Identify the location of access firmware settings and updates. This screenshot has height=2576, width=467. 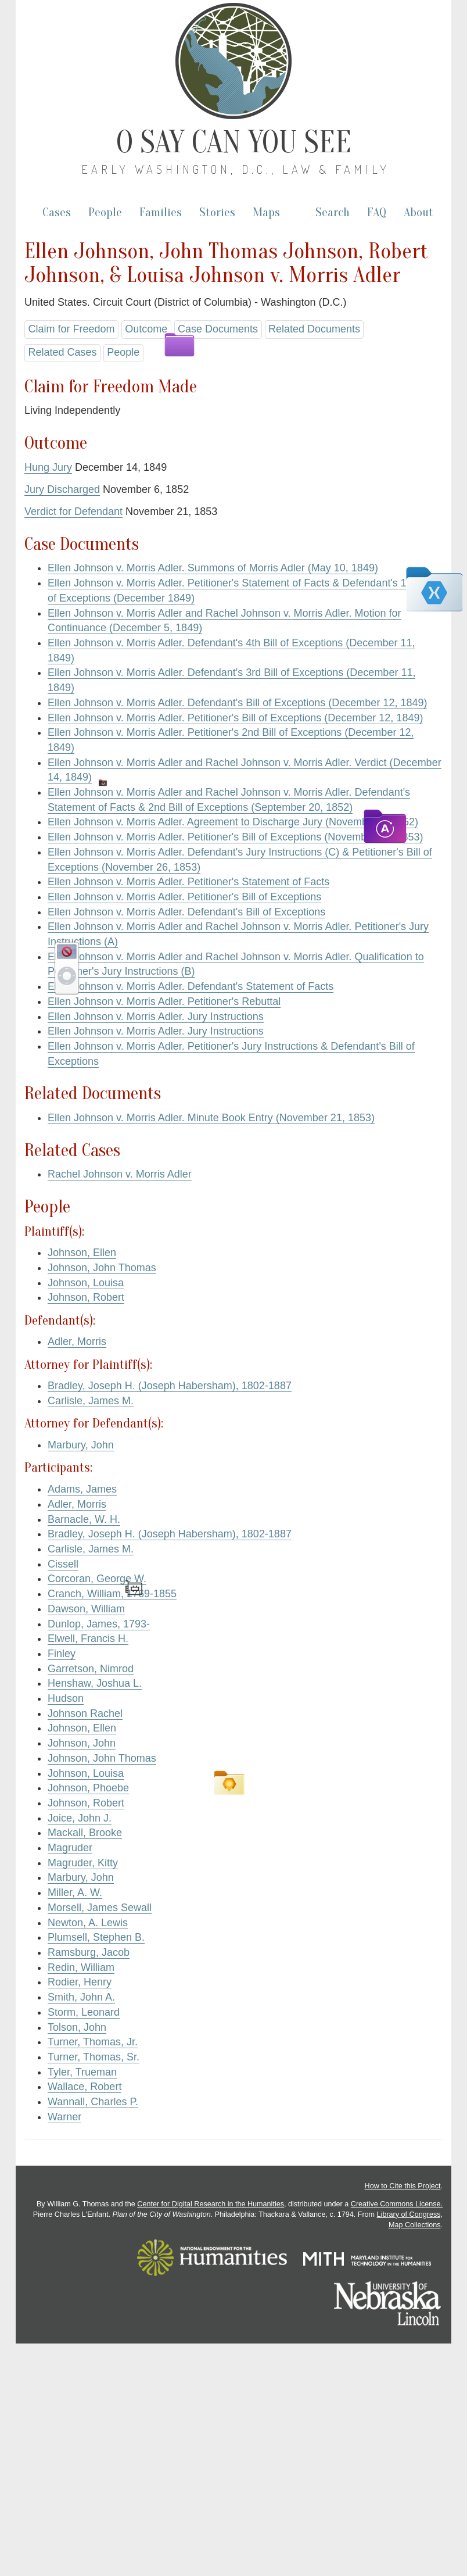
(134, 1588).